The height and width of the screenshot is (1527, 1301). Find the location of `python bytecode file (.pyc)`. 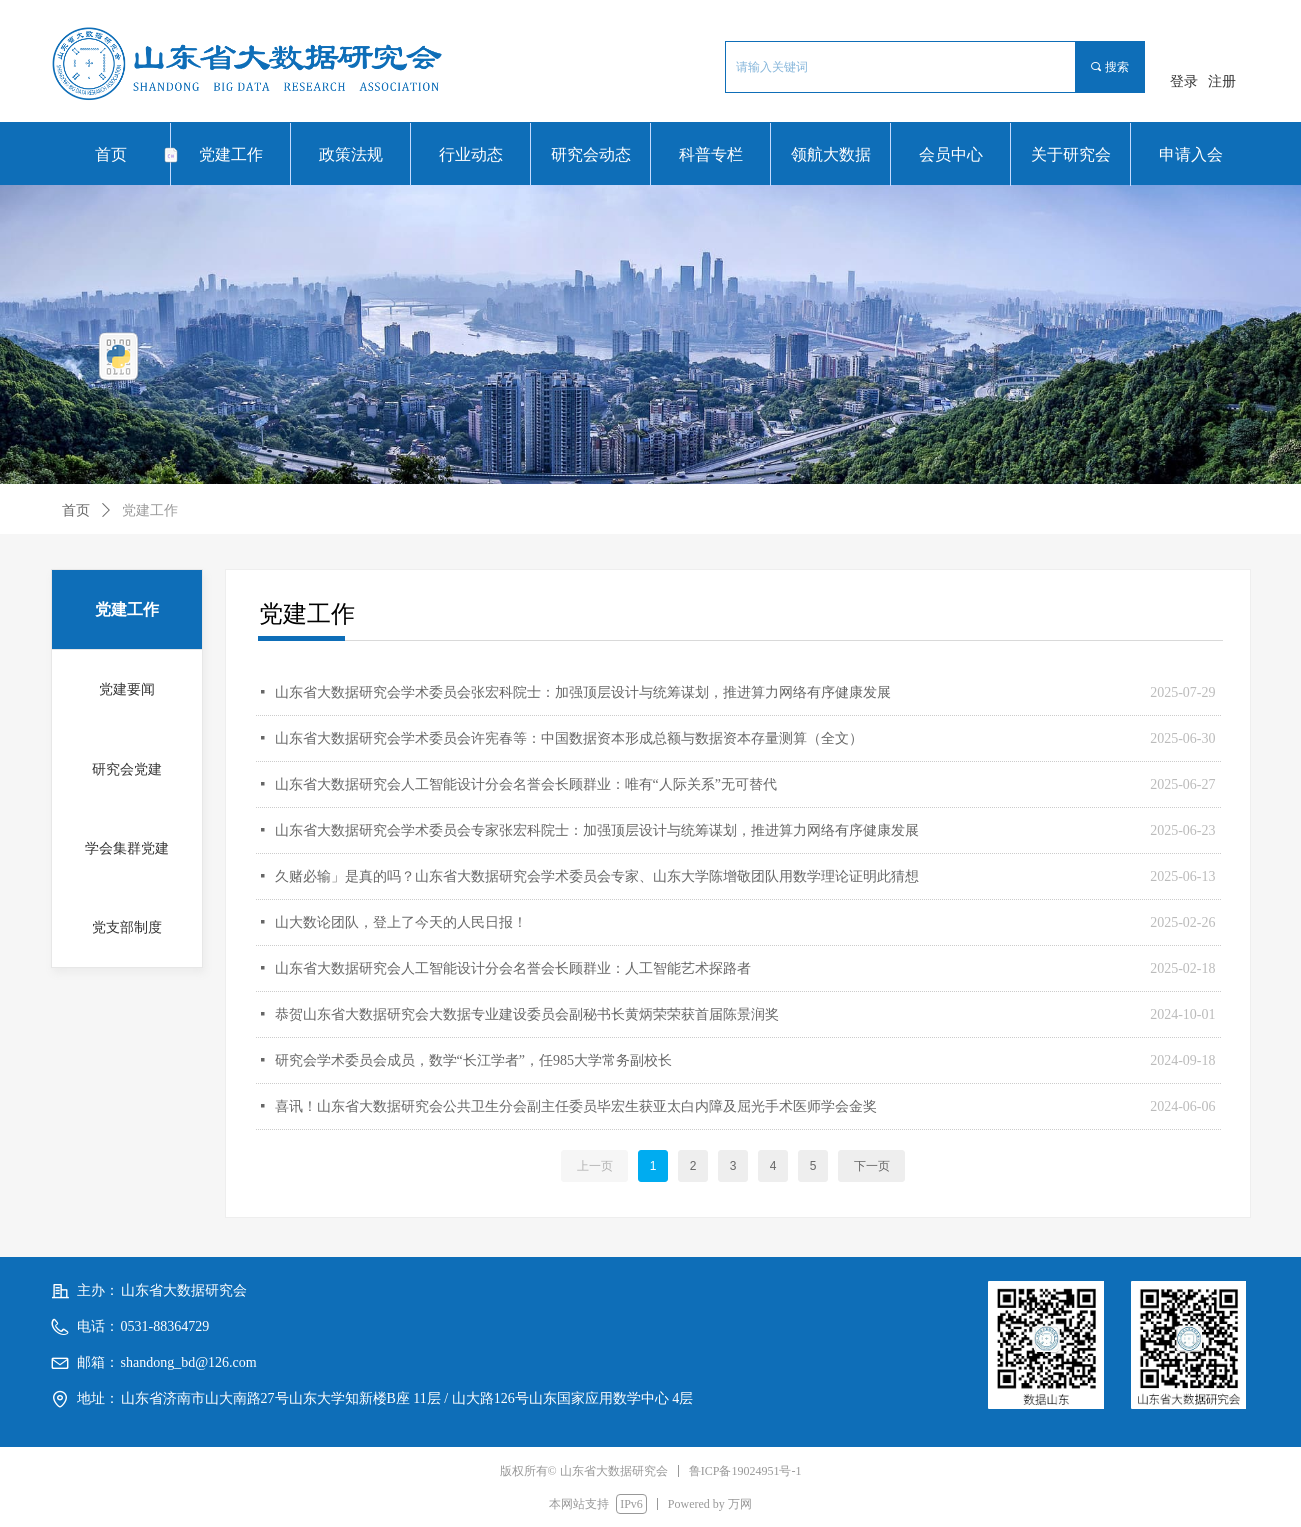

python bytecode file (.pyc) is located at coordinates (118, 356).